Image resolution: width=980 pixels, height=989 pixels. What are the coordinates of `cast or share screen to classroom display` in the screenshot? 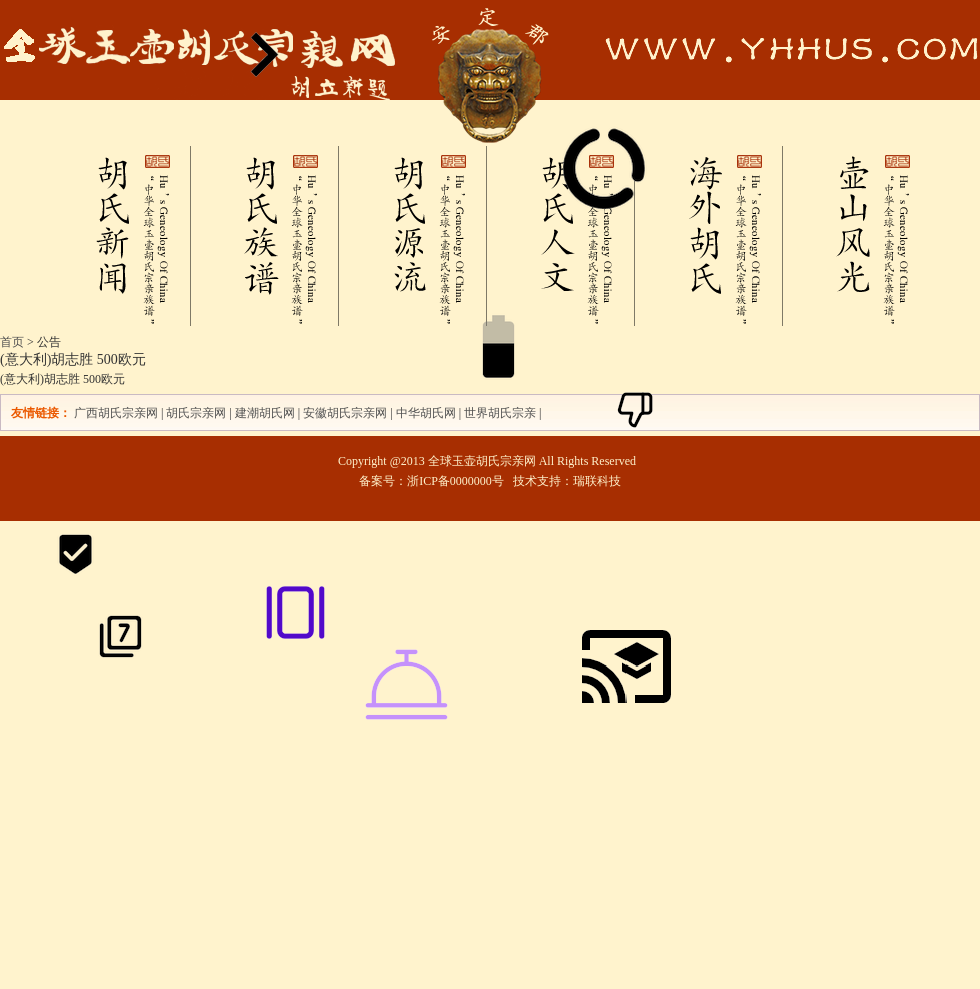 It's located at (626, 666).